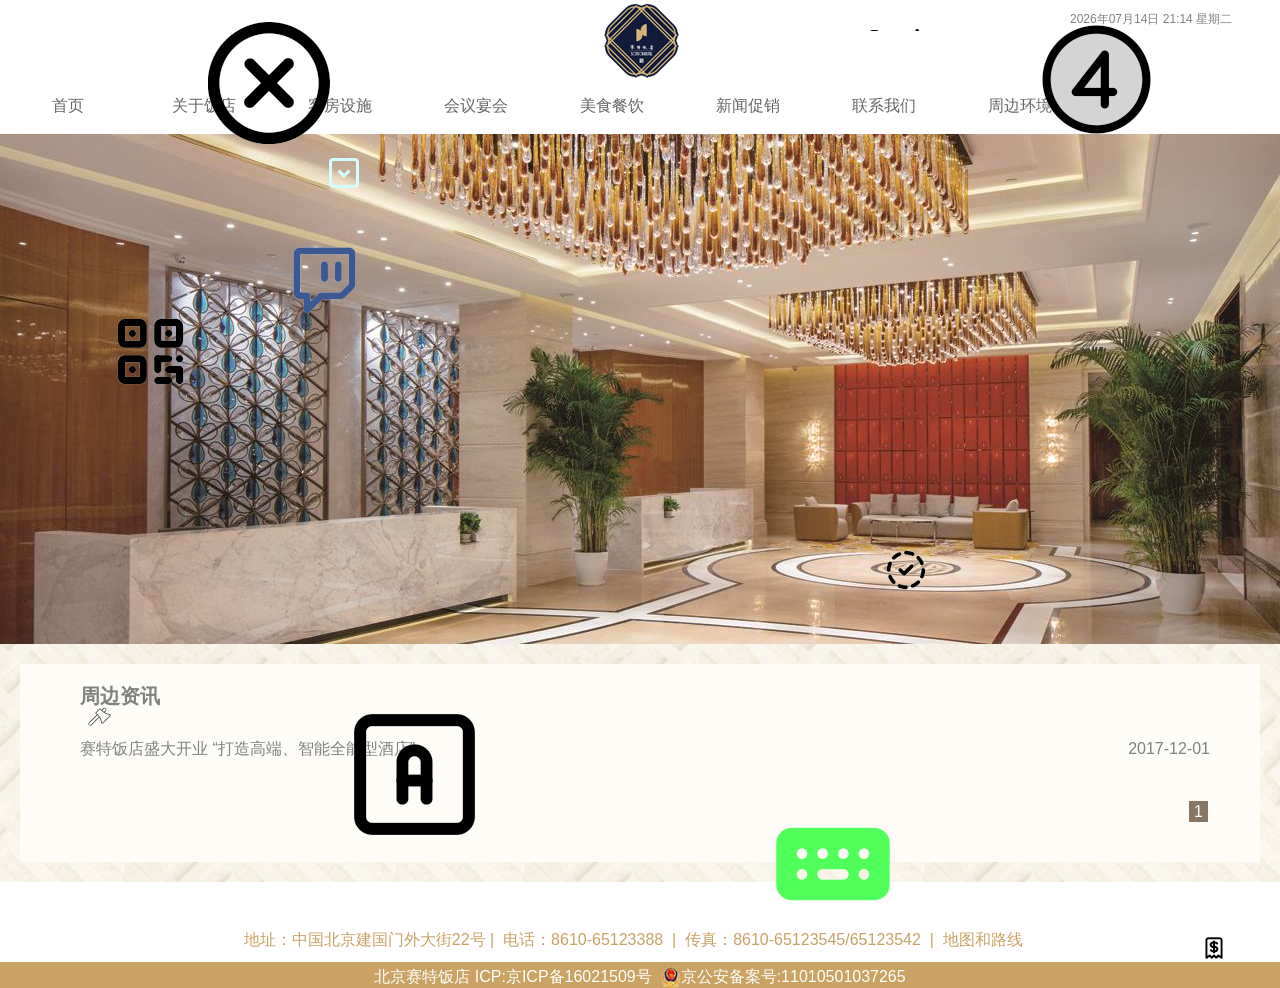 The height and width of the screenshot is (988, 1280). I want to click on close or dismiss a dialog, so click(269, 83).